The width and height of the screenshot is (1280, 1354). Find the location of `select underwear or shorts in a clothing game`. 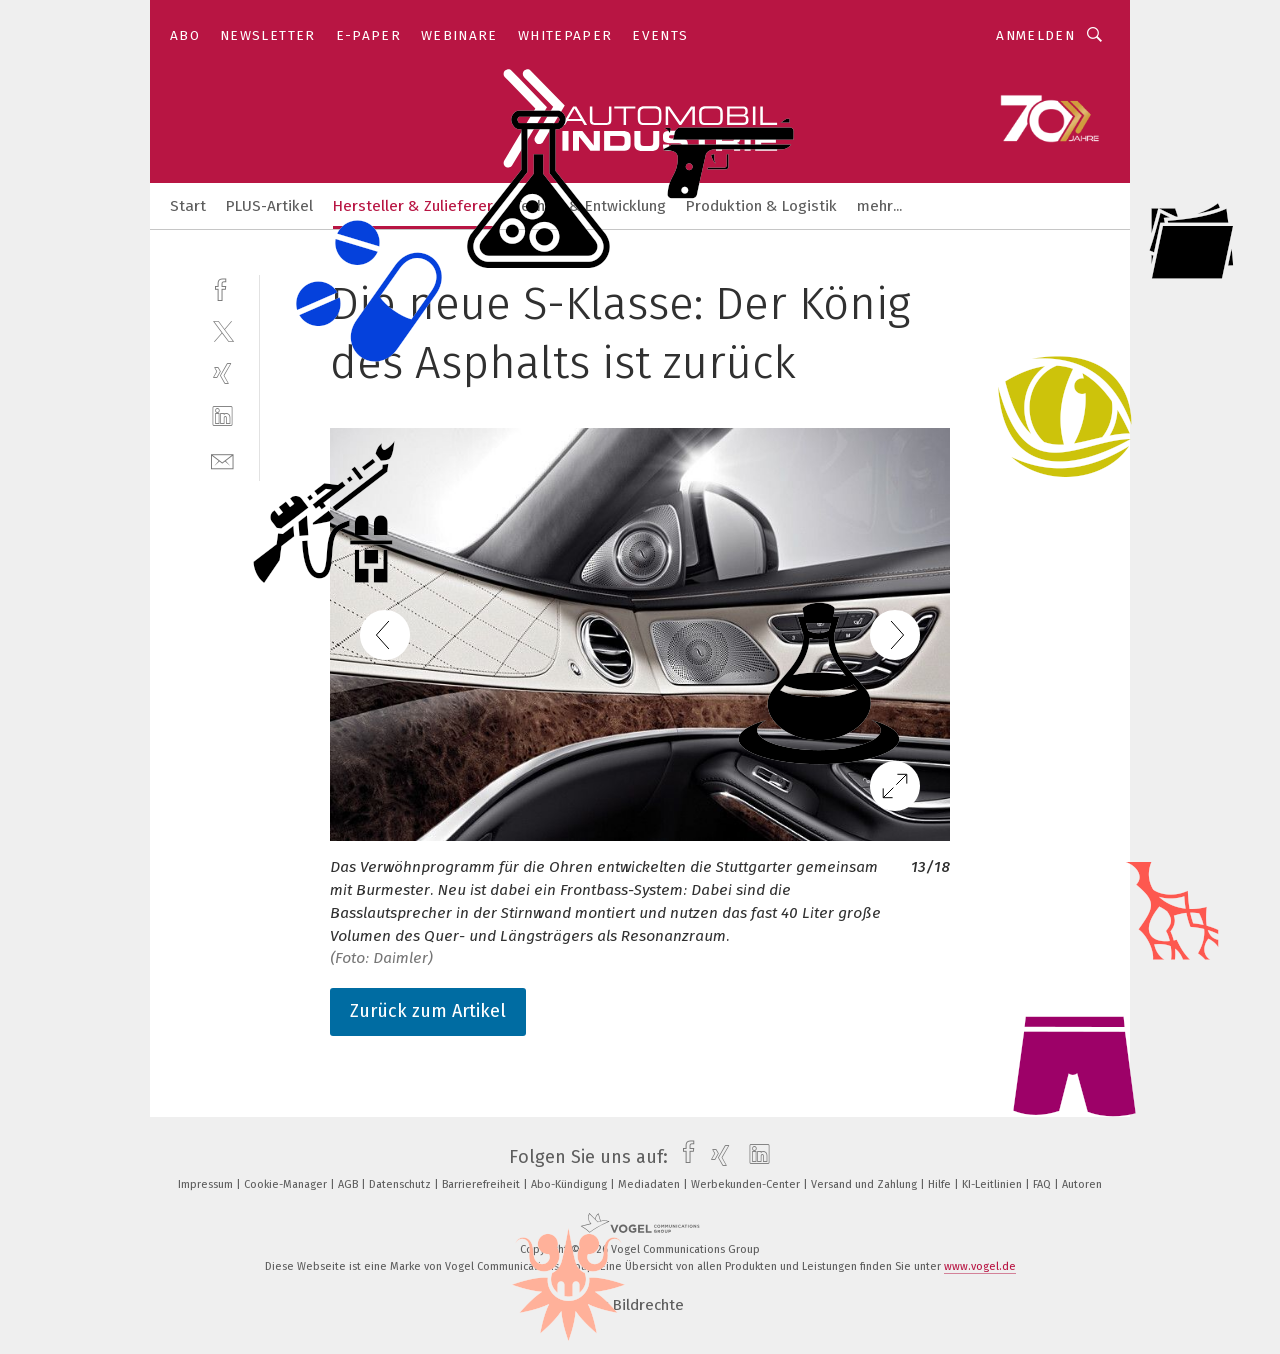

select underwear or shorts in a clothing game is located at coordinates (1074, 1066).